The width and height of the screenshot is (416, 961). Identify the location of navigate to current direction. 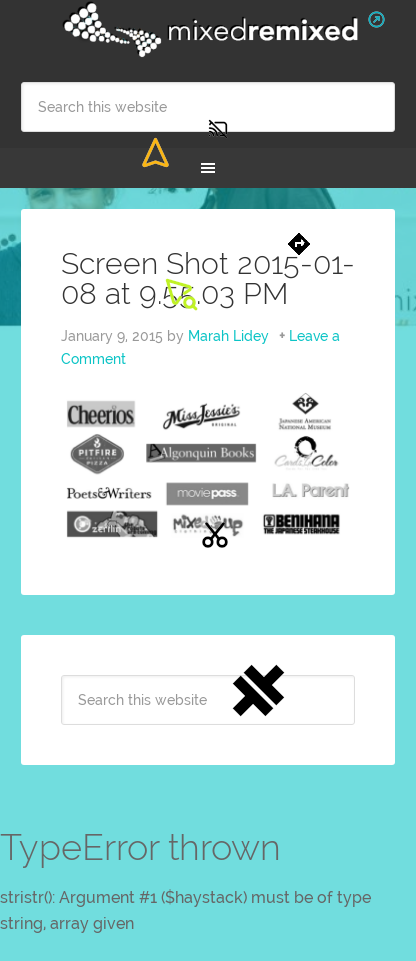
(155, 152).